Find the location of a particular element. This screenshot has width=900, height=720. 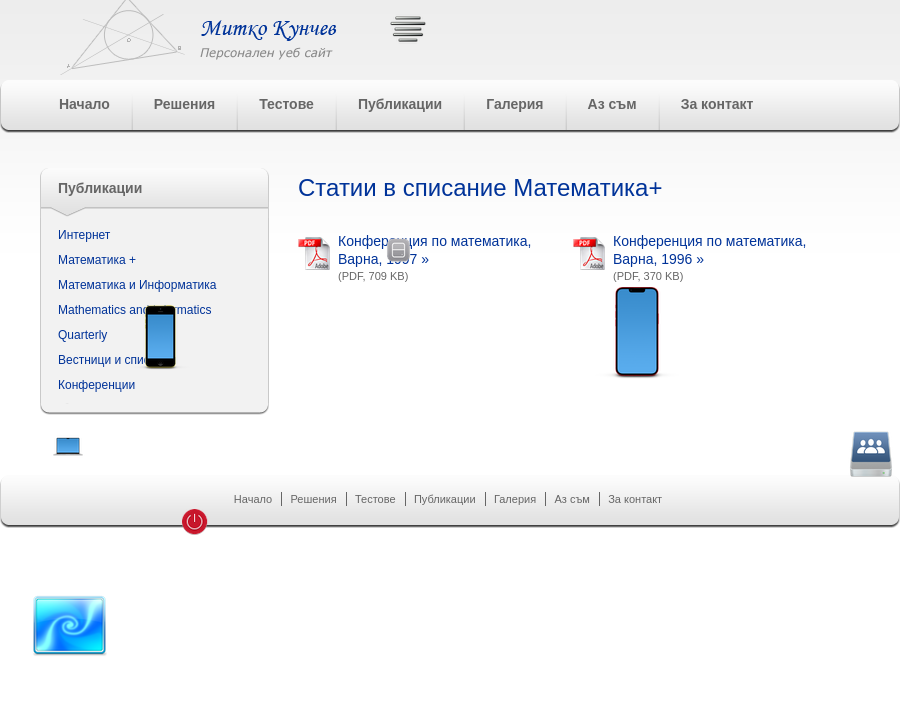

indicates this device is a MacBook Air is located at coordinates (68, 444).